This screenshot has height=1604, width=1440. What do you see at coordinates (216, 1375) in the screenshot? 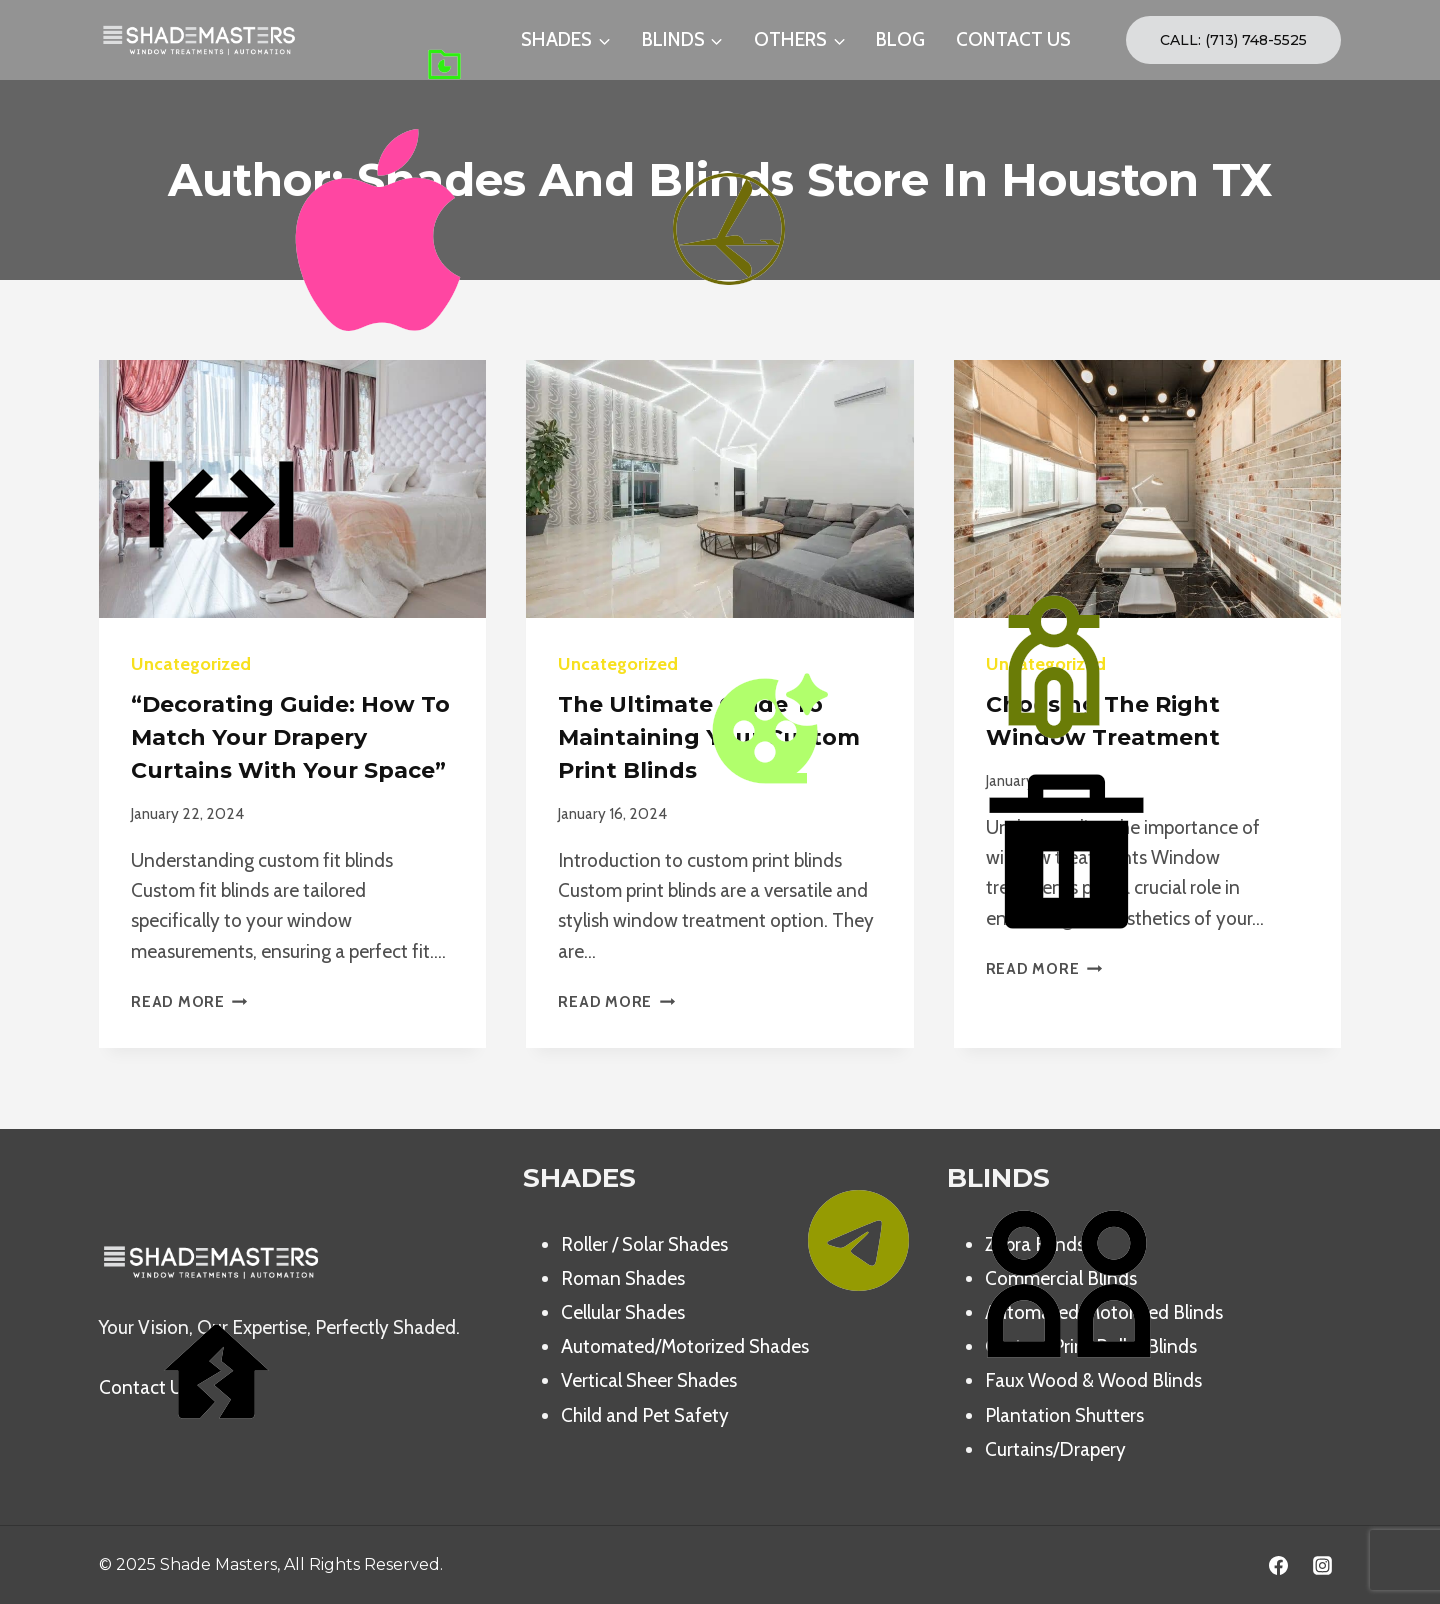
I see `indicates earthquake alert or warning` at bounding box center [216, 1375].